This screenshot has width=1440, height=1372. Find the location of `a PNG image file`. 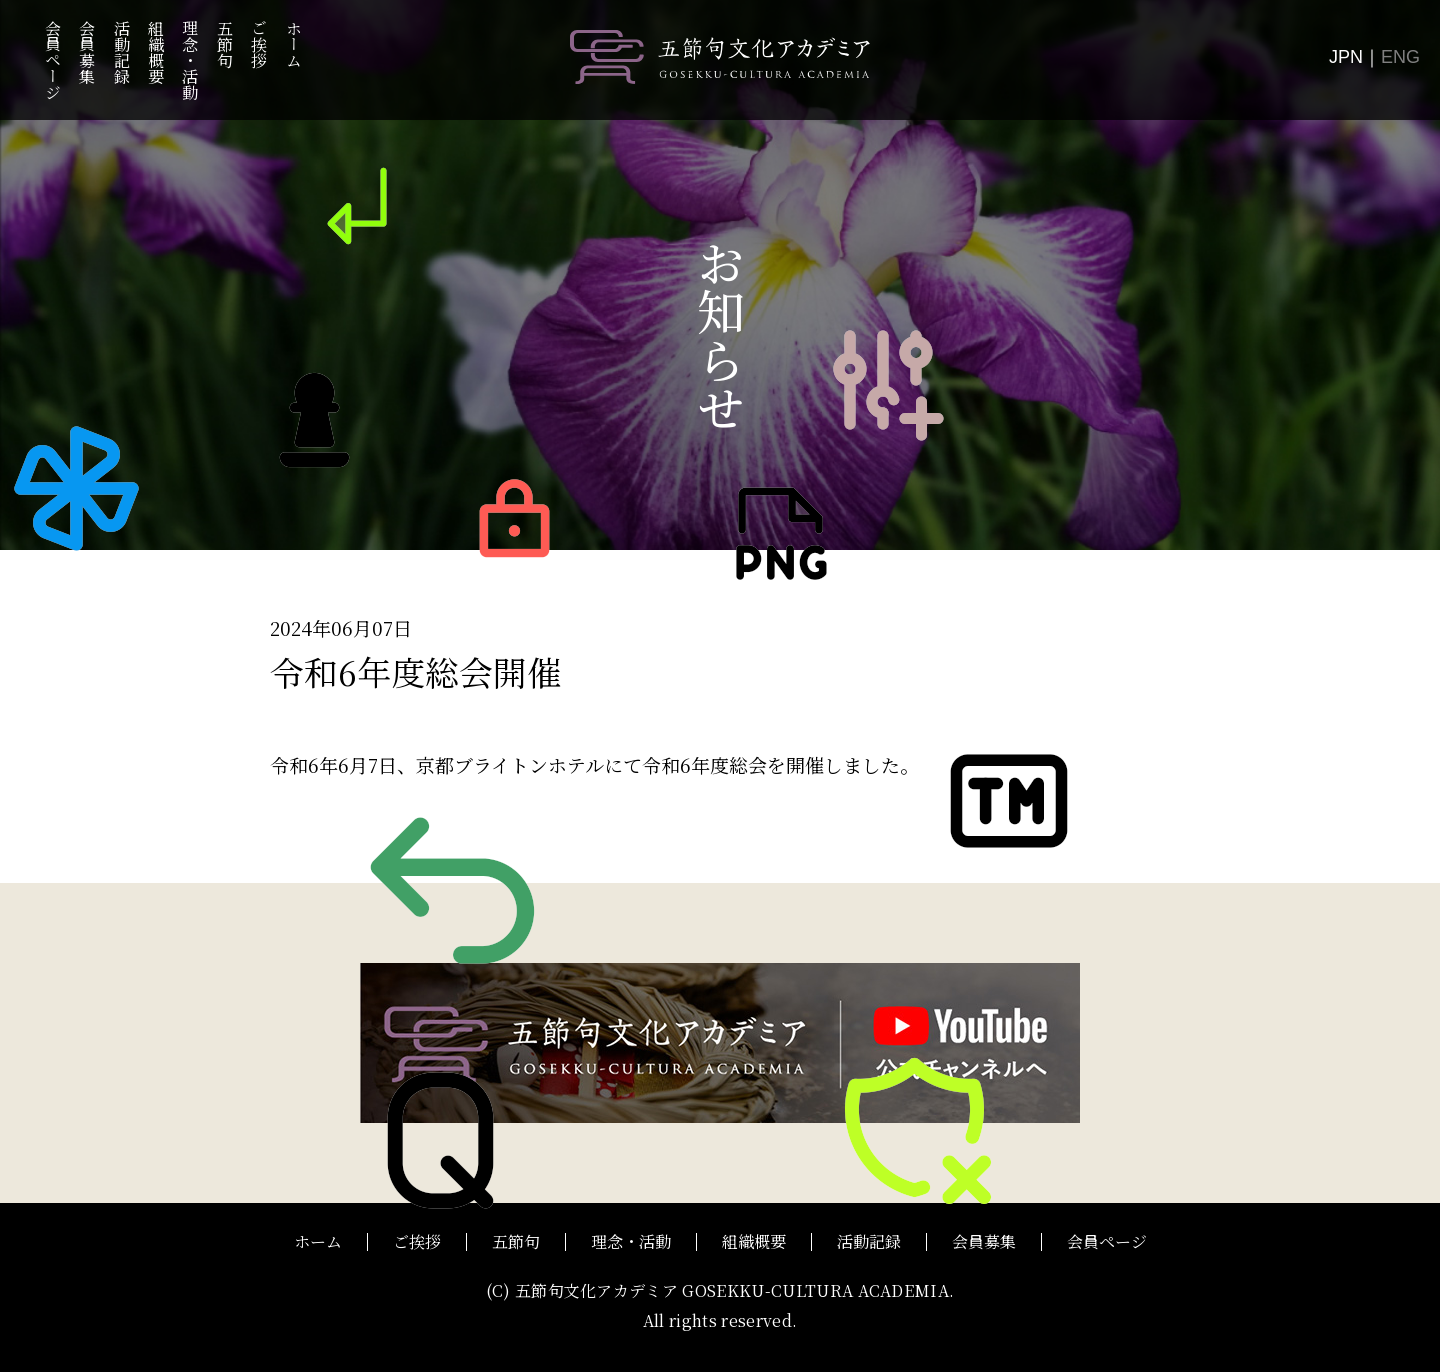

a PNG image file is located at coordinates (780, 537).